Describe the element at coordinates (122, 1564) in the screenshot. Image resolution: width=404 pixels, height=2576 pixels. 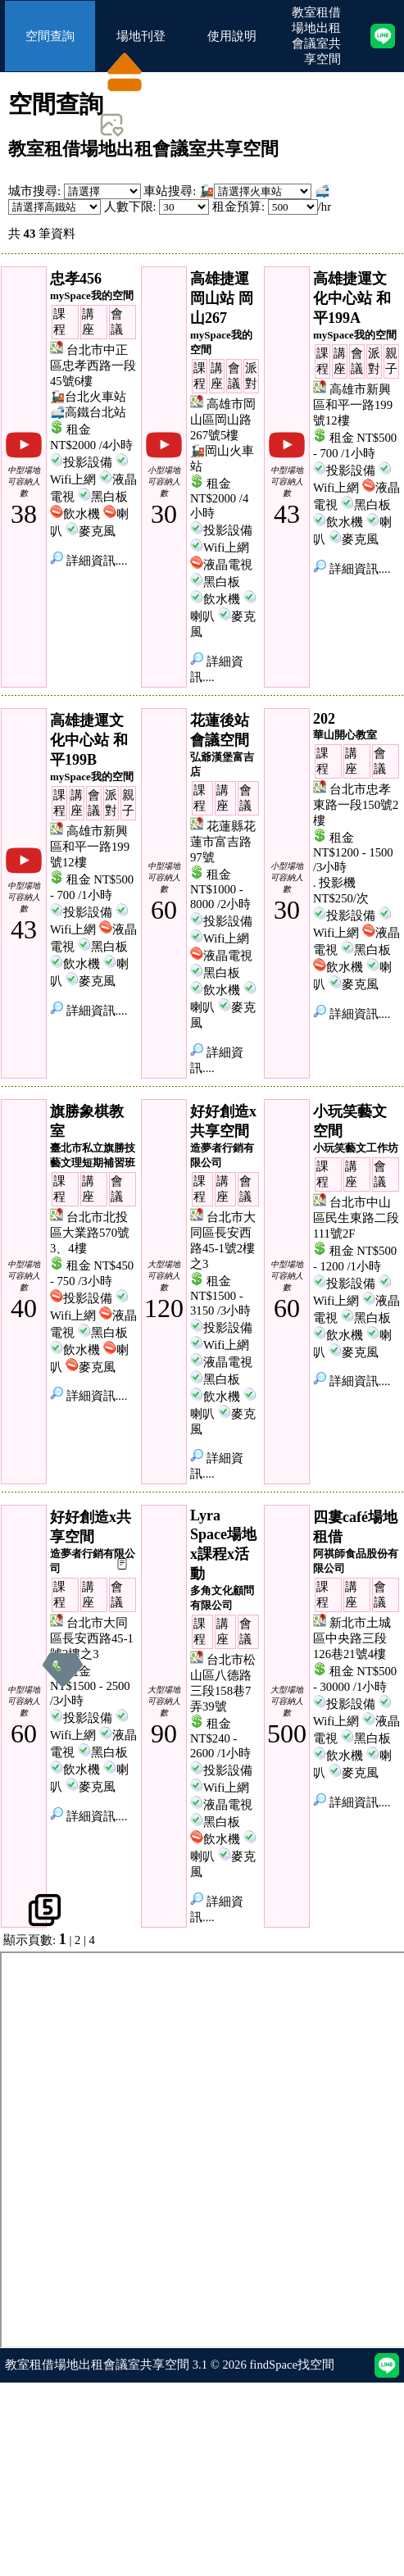
I see `open reader mode for distraction-free viewing` at that location.